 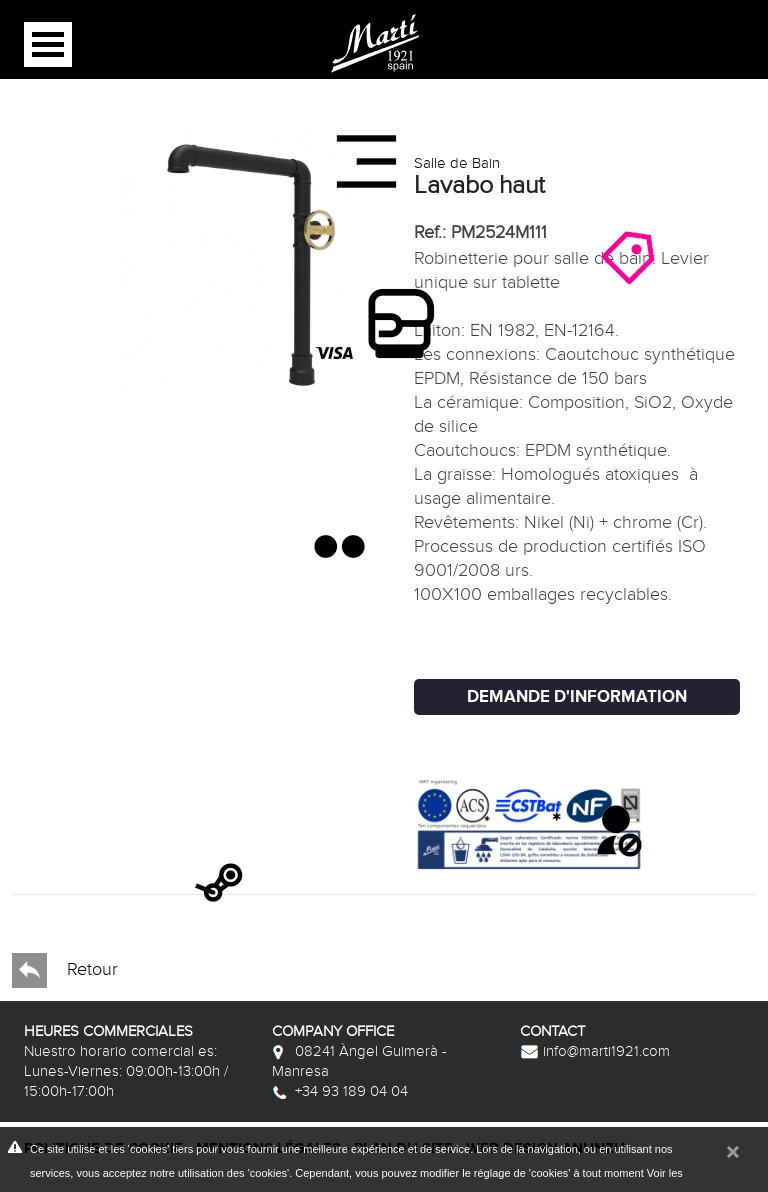 What do you see at coordinates (399, 323) in the screenshot?
I see `boxing or combat sports category` at bounding box center [399, 323].